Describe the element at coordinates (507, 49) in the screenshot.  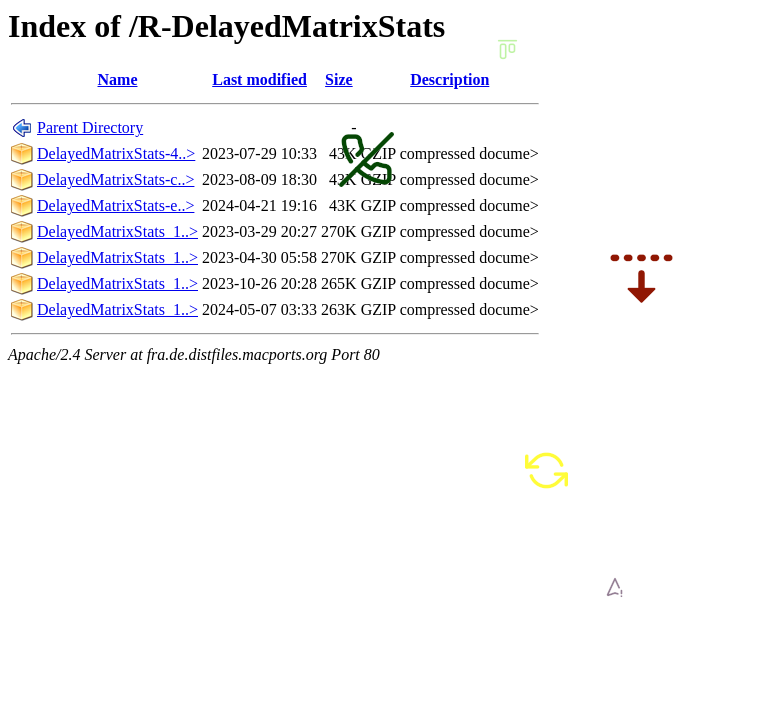
I see `align items to the top edge` at that location.